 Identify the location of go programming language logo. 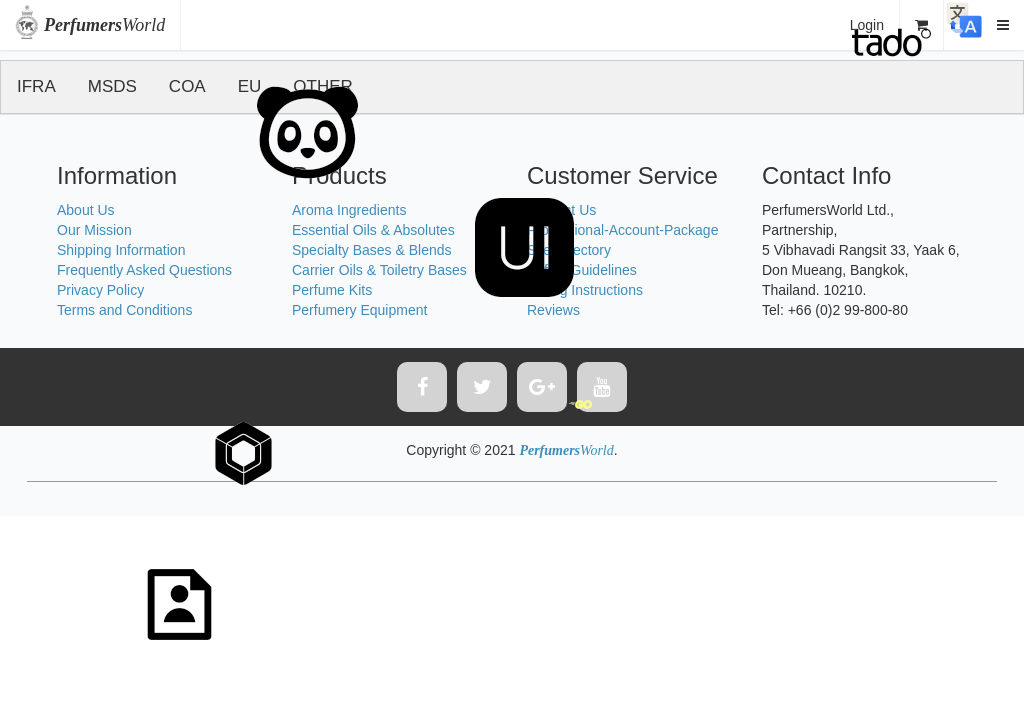
(580, 404).